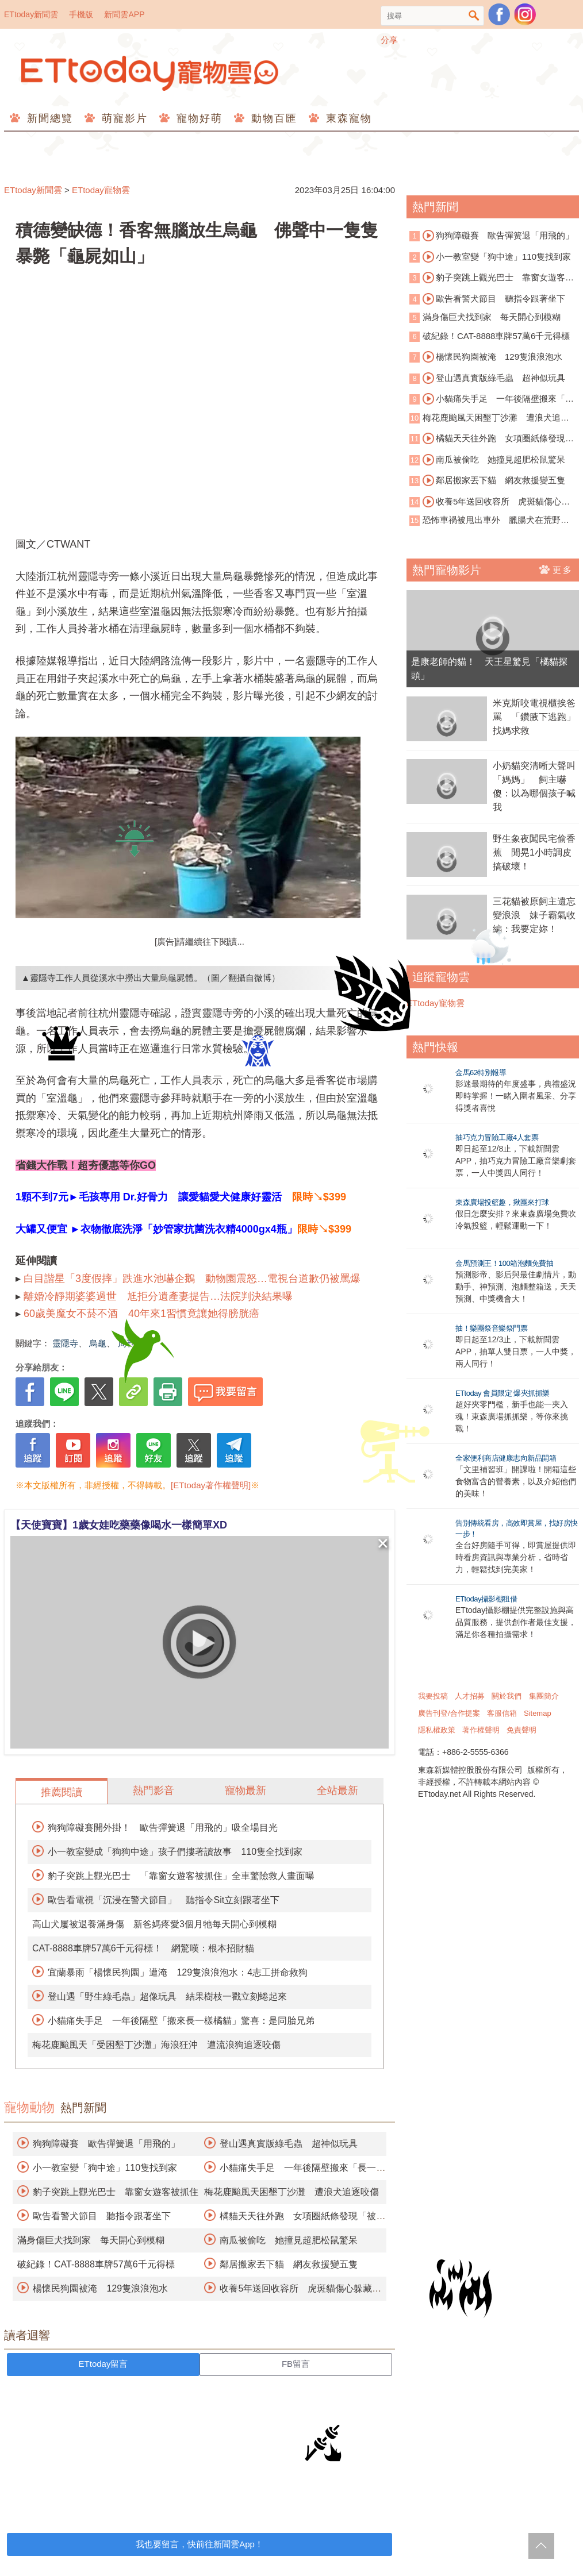 The image size is (583, 2576). What do you see at coordinates (258, 1050) in the screenshot?
I see `select female elf character` at bounding box center [258, 1050].